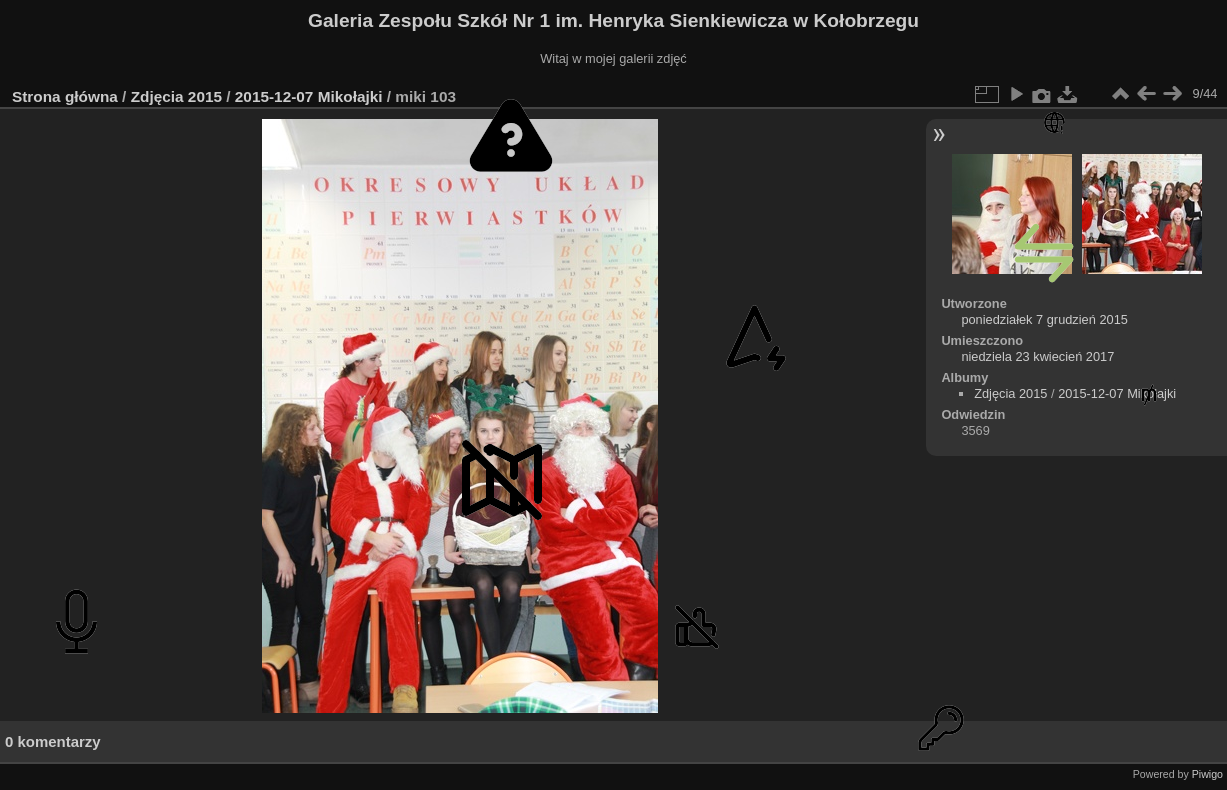 This screenshot has height=790, width=1227. Describe the element at coordinates (511, 138) in the screenshot. I see `indicates a warning or caution that requires attention` at that location.